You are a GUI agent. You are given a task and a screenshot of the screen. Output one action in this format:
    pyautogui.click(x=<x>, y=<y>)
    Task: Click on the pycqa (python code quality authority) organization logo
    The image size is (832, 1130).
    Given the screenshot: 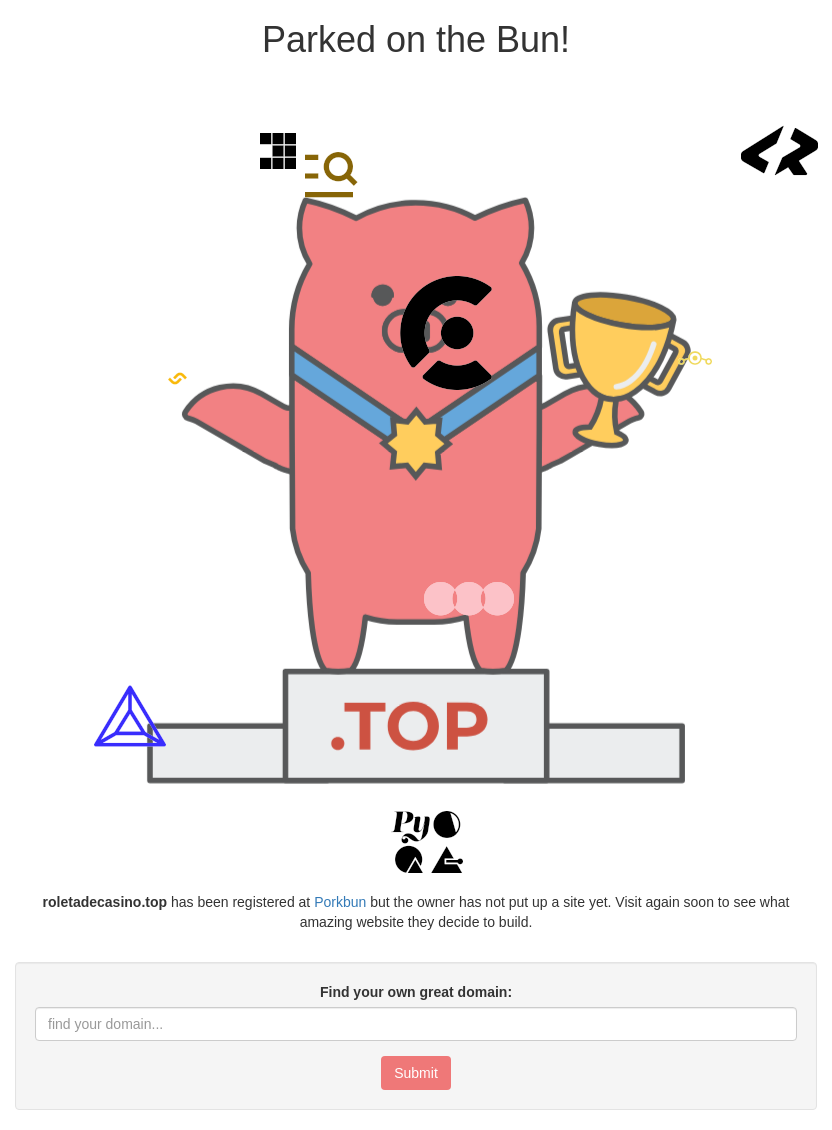 What is the action you would take?
    pyautogui.click(x=427, y=842)
    